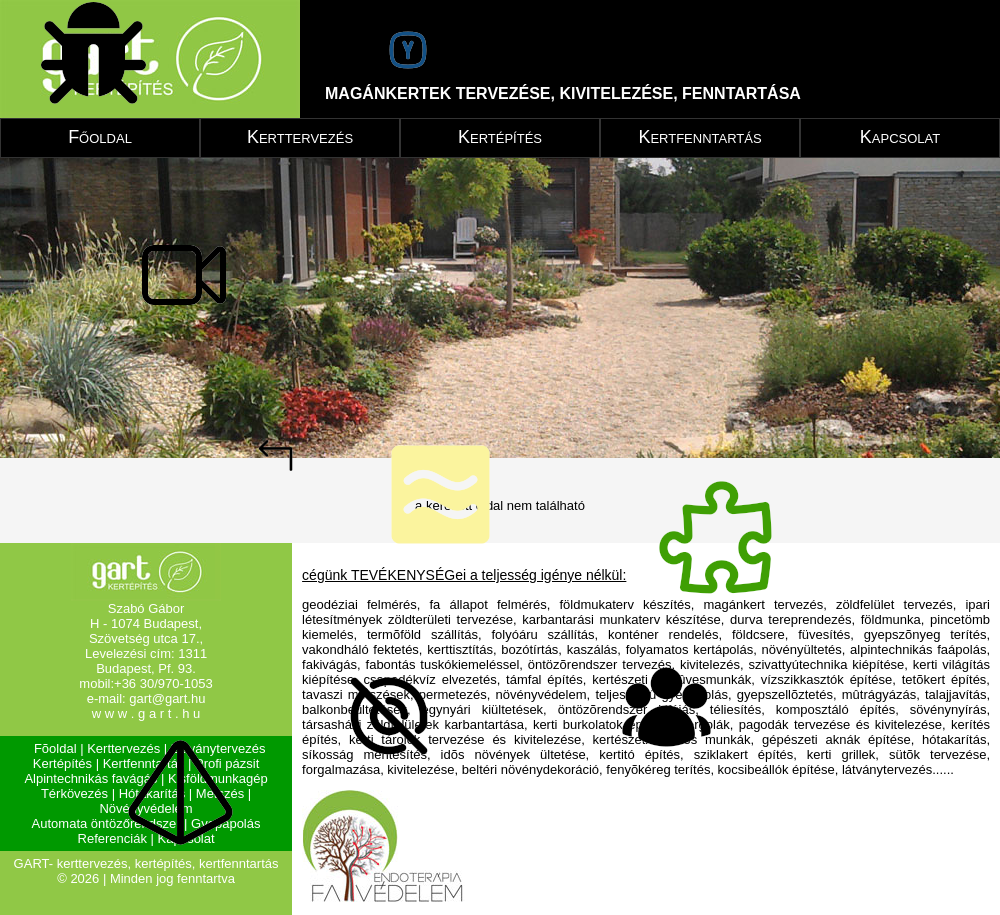  What do you see at coordinates (180, 792) in the screenshot?
I see `access 3D modeling or rendering tools` at bounding box center [180, 792].